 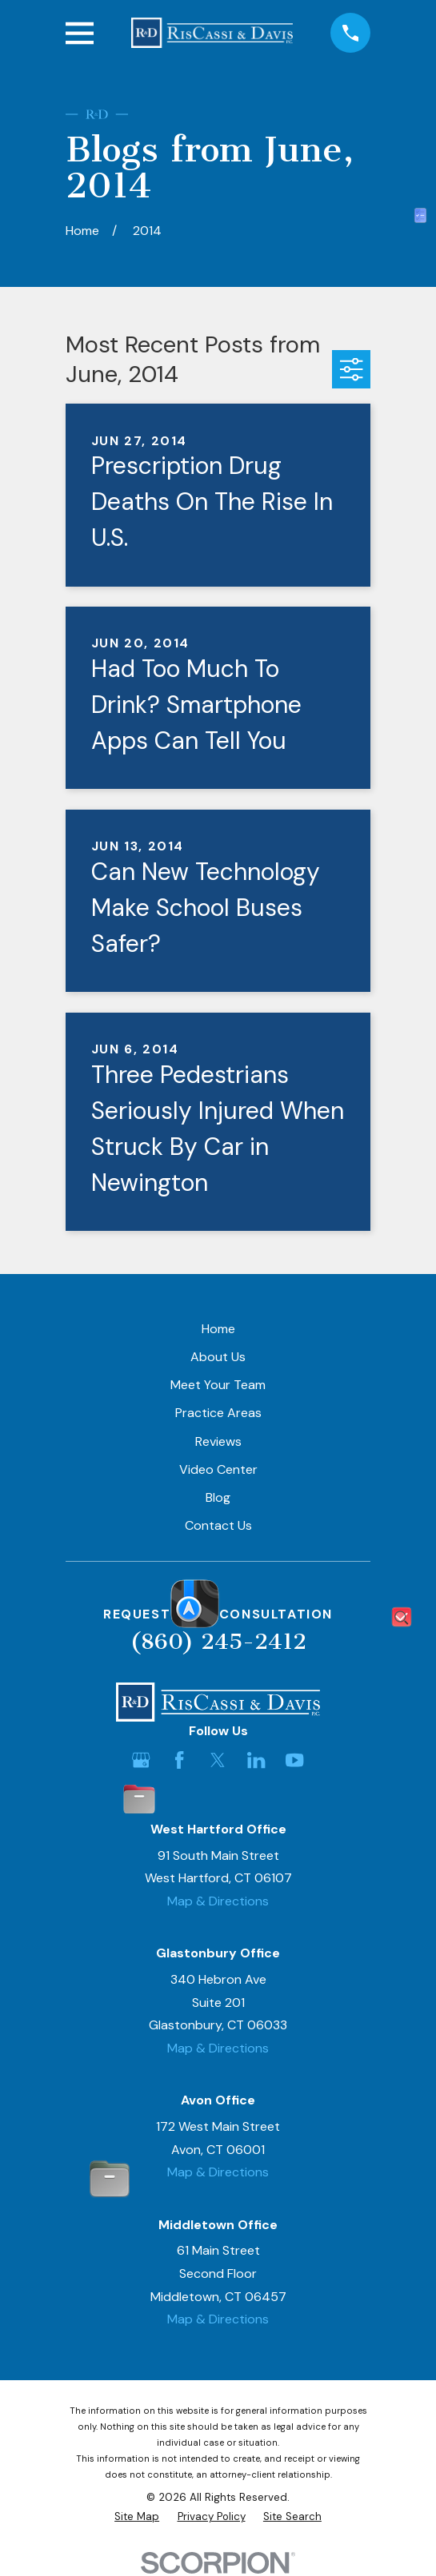 What do you see at coordinates (194, 1603) in the screenshot?
I see `open apple maps` at bounding box center [194, 1603].